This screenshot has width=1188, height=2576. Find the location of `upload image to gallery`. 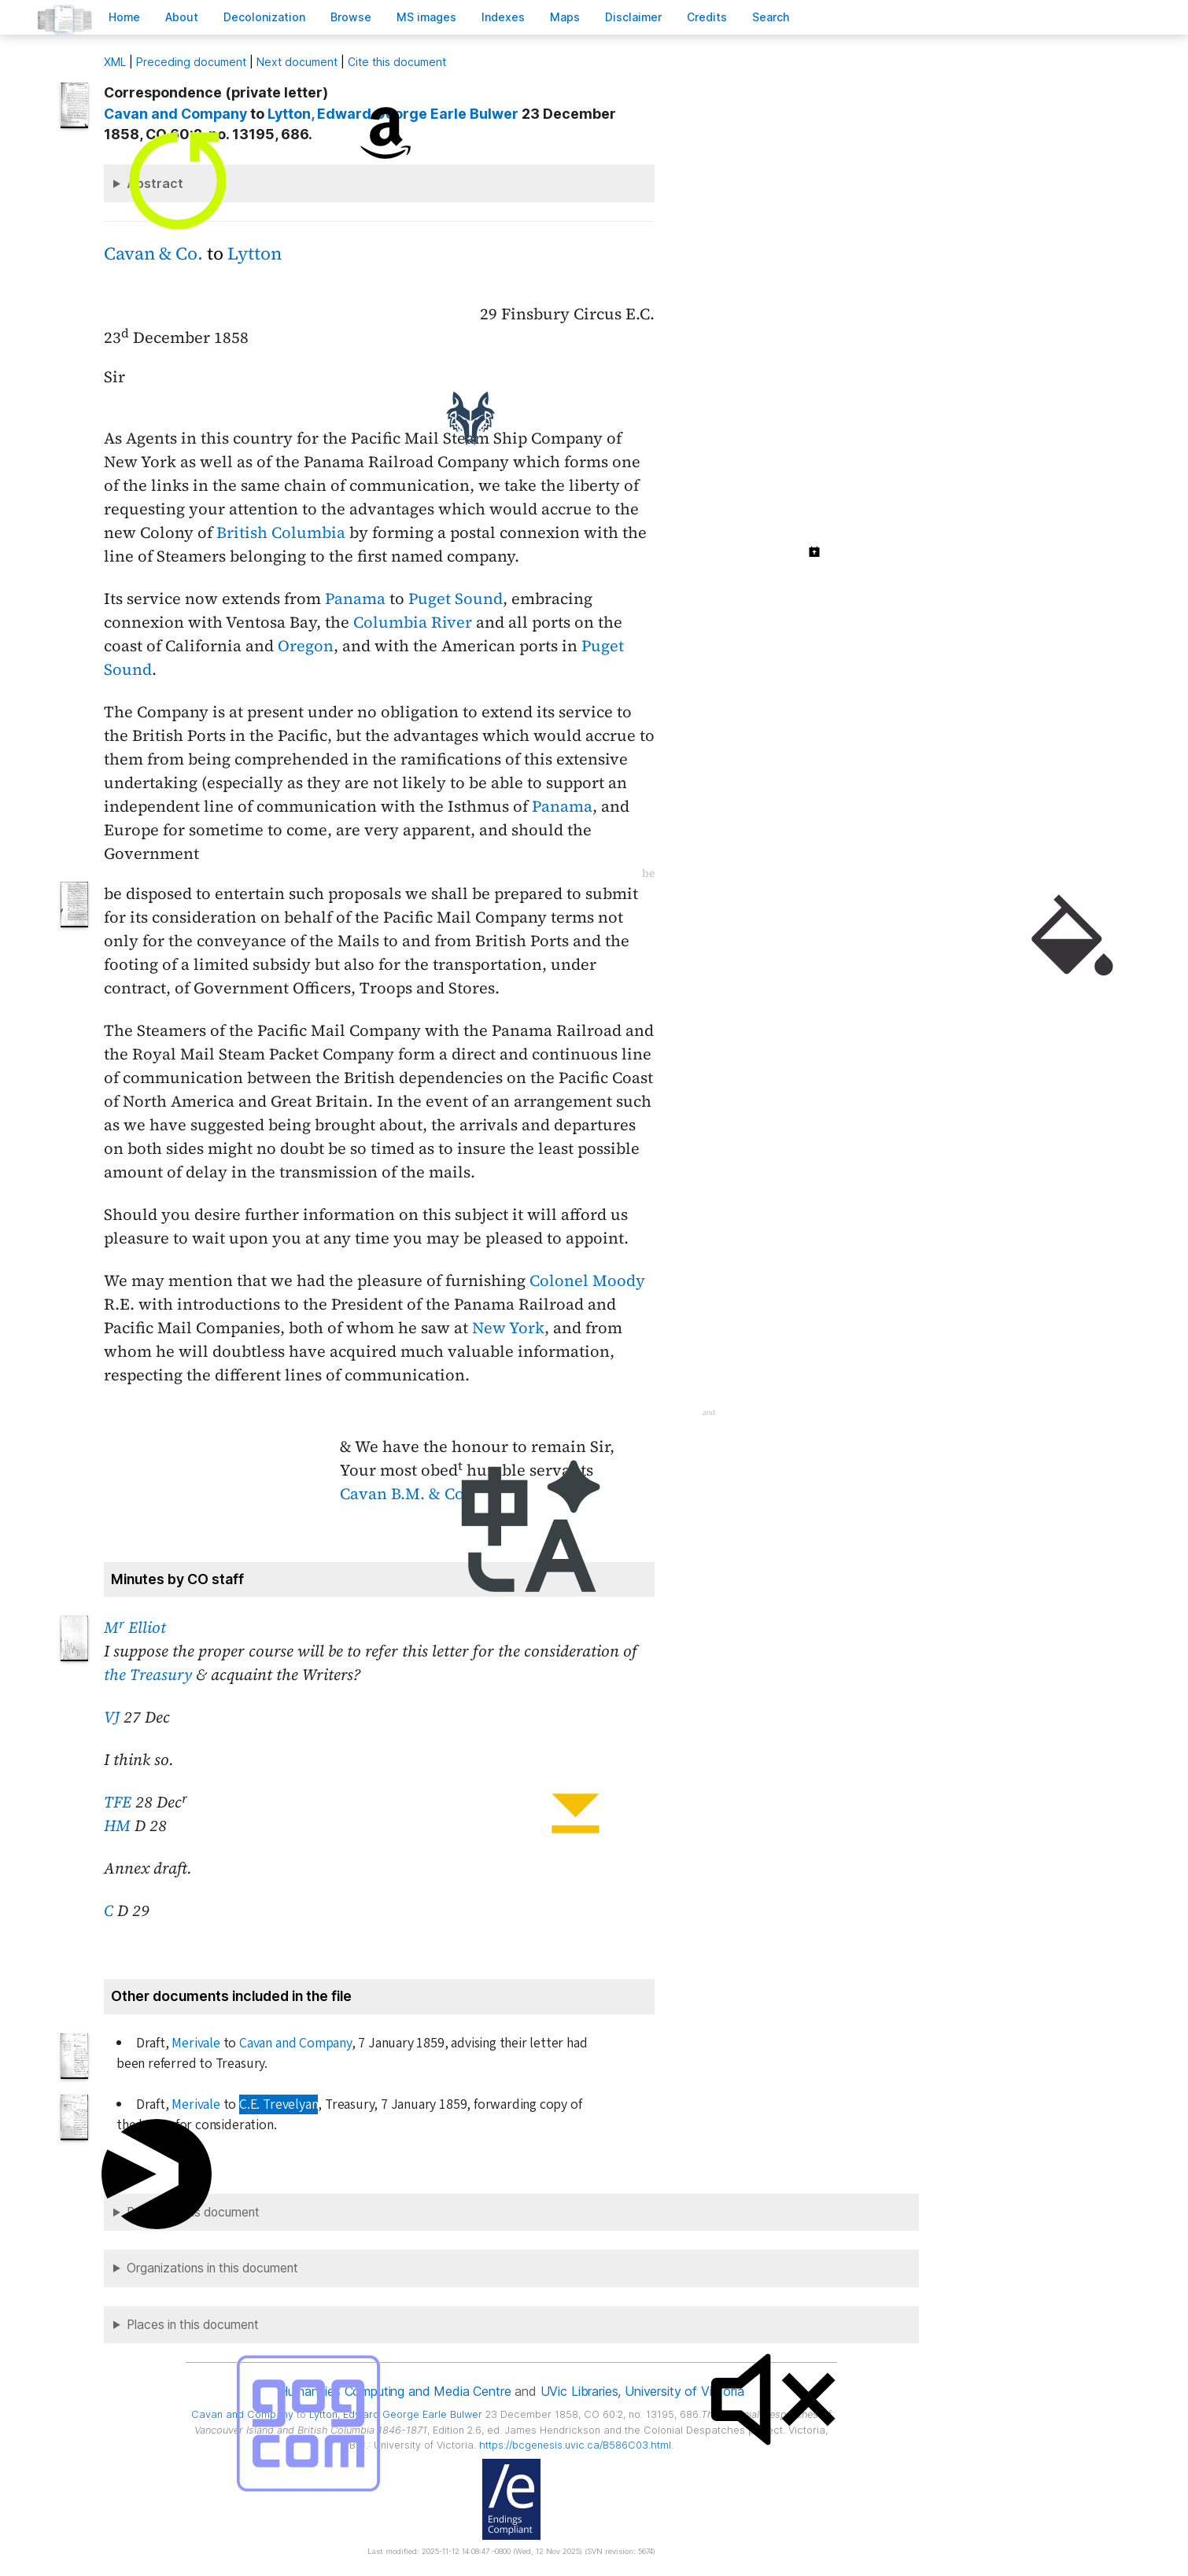

upload image to gallery is located at coordinates (814, 552).